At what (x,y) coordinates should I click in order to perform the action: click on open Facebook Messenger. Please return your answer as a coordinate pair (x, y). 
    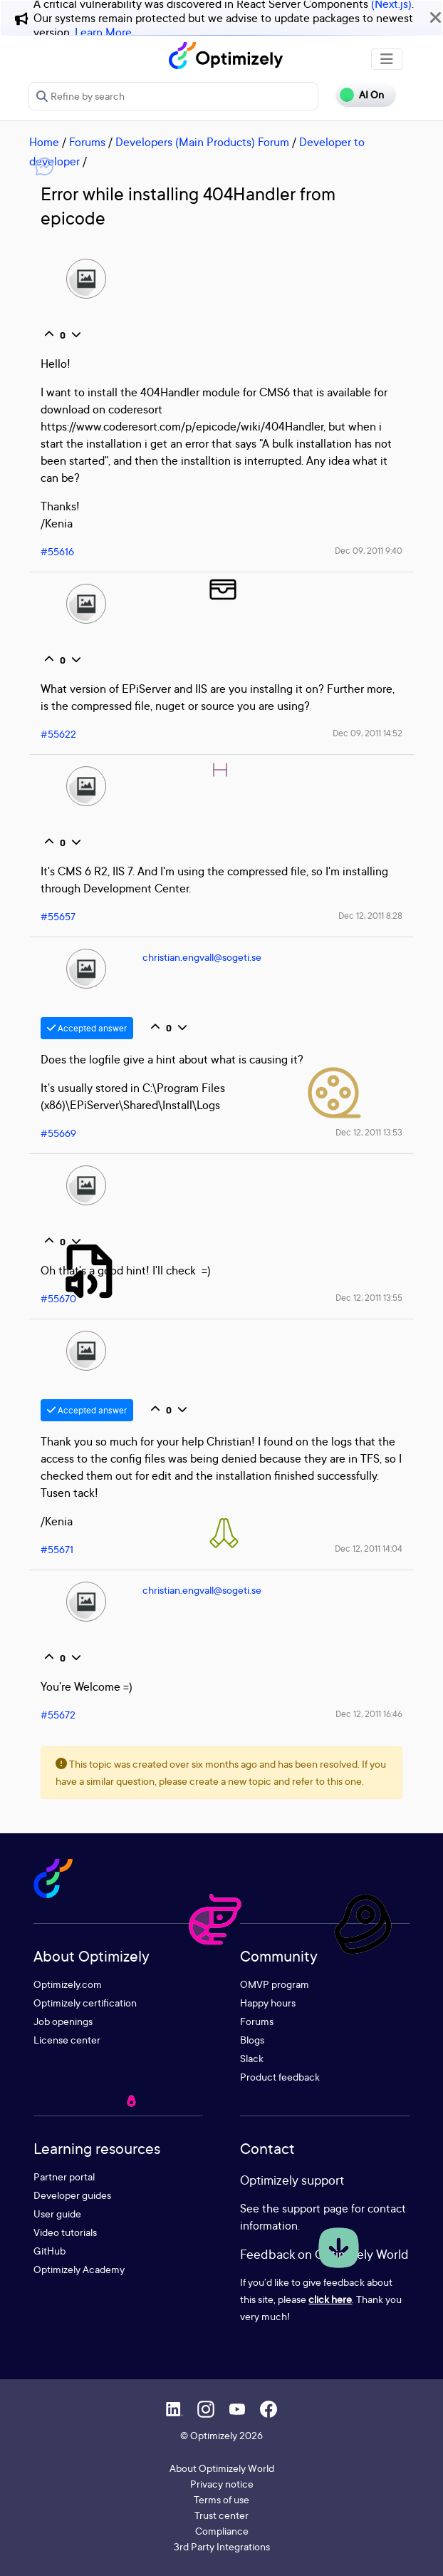
    Looking at the image, I should click on (44, 166).